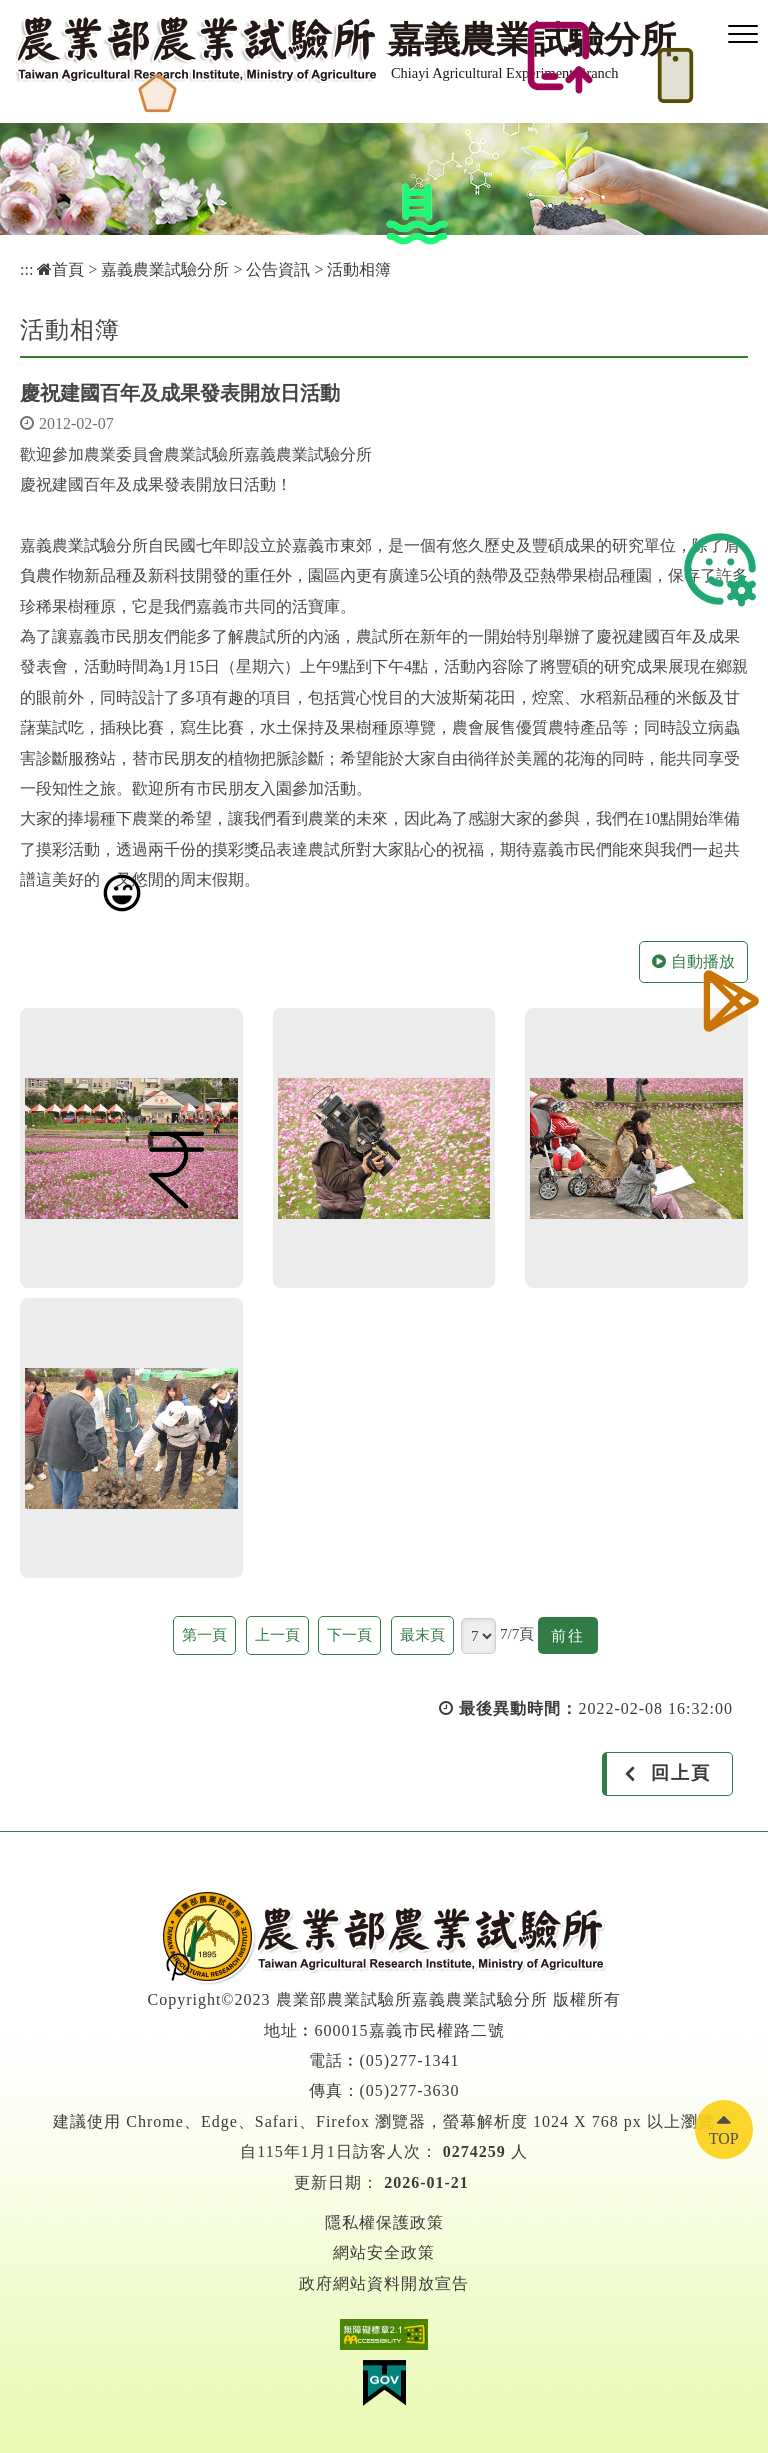 Image resolution: width=768 pixels, height=2453 pixels. Describe the element at coordinates (177, 1967) in the screenshot. I see `open Pinterest app` at that location.